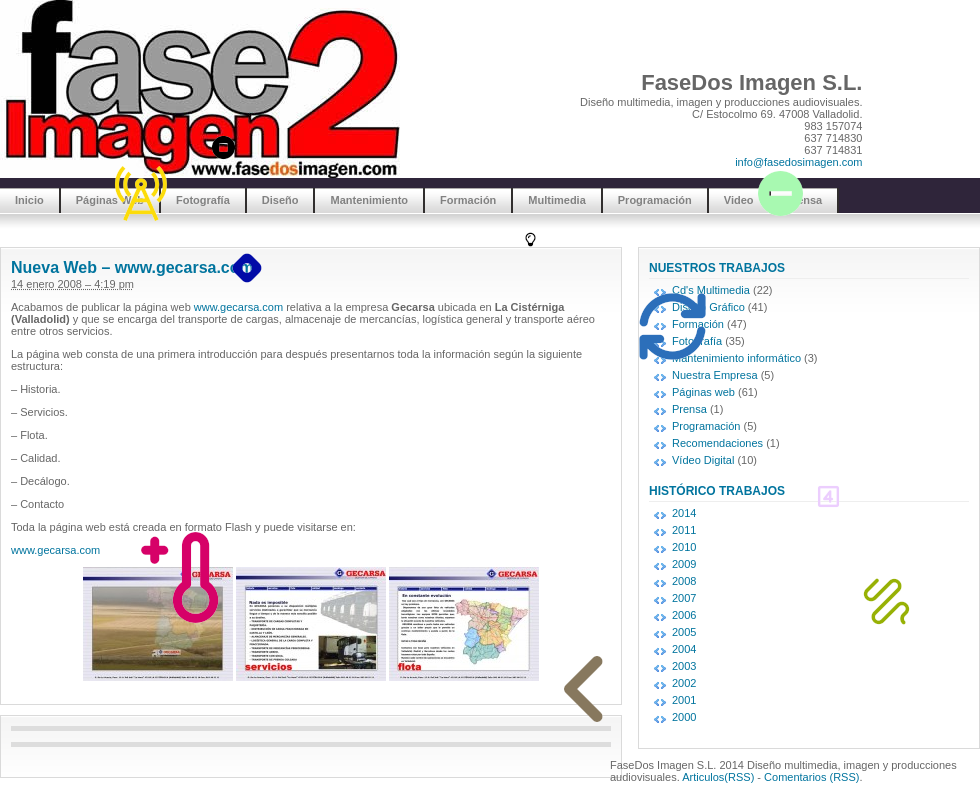 Image resolution: width=980 pixels, height=788 pixels. What do you see at coordinates (530, 239) in the screenshot?
I see `view tips or helpful suggestions` at bounding box center [530, 239].